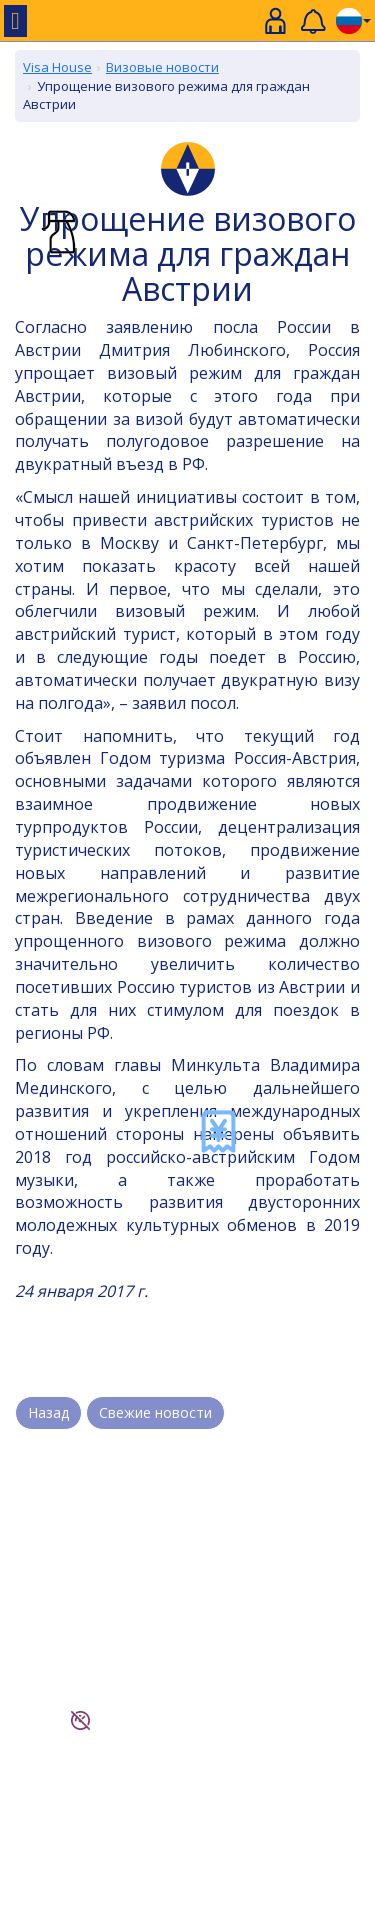 Image resolution: width=375 pixels, height=1930 pixels. Describe the element at coordinates (218, 1131) in the screenshot. I see `view yen transaction receipt` at that location.